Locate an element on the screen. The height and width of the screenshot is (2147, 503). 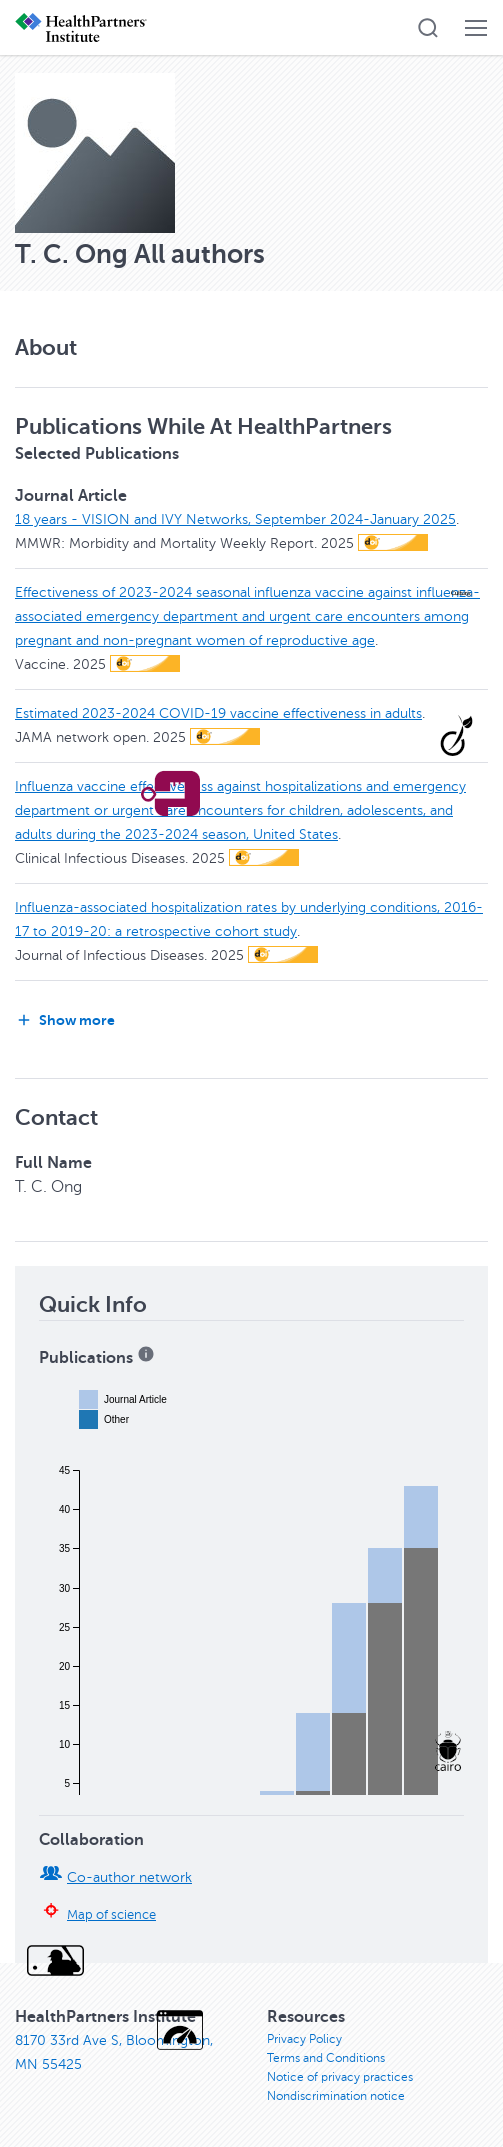
open authentik identity provider settings is located at coordinates (170, 793).